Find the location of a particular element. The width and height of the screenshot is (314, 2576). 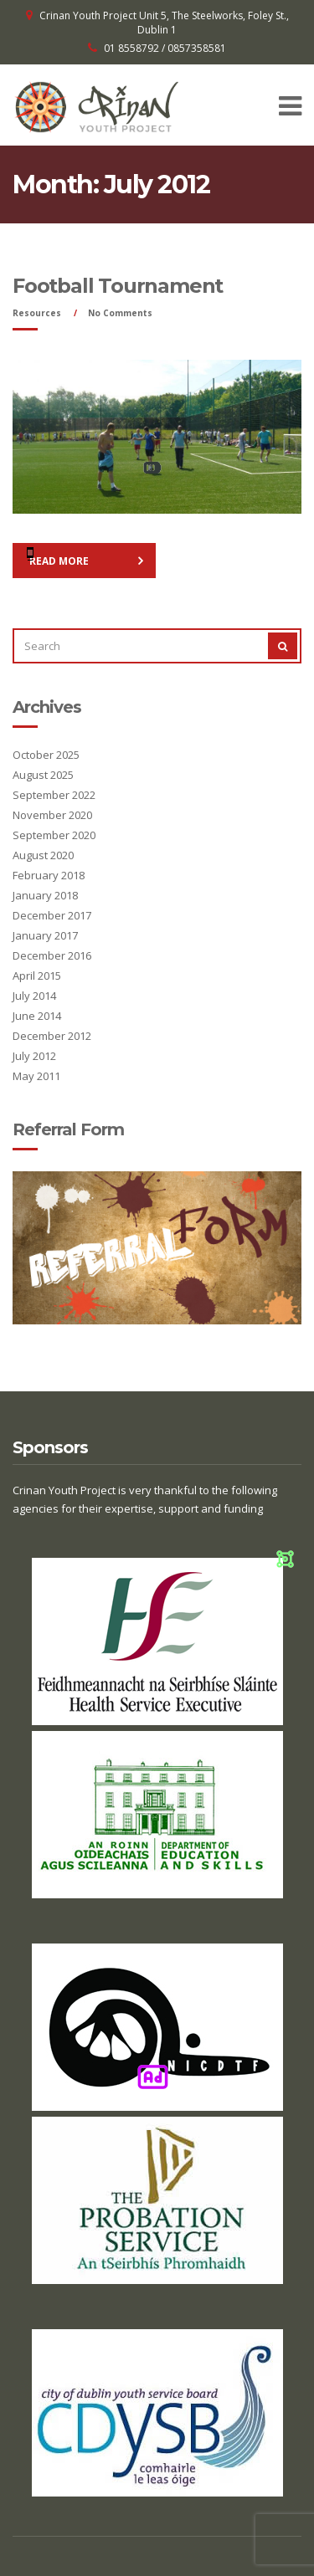

indicates sponsored or advertising content is located at coordinates (152, 2077).